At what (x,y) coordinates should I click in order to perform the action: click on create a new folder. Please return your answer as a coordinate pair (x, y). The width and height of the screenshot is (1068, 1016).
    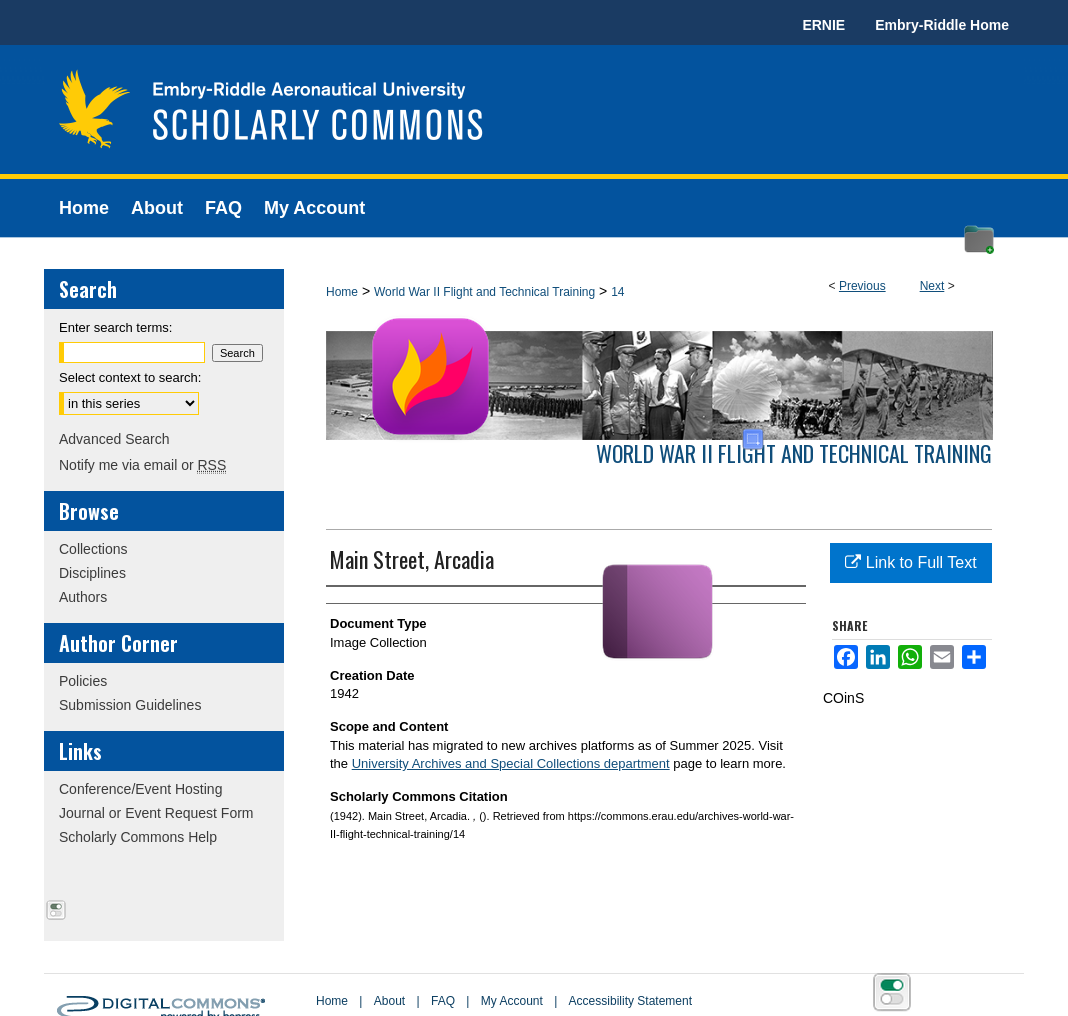
    Looking at the image, I should click on (979, 239).